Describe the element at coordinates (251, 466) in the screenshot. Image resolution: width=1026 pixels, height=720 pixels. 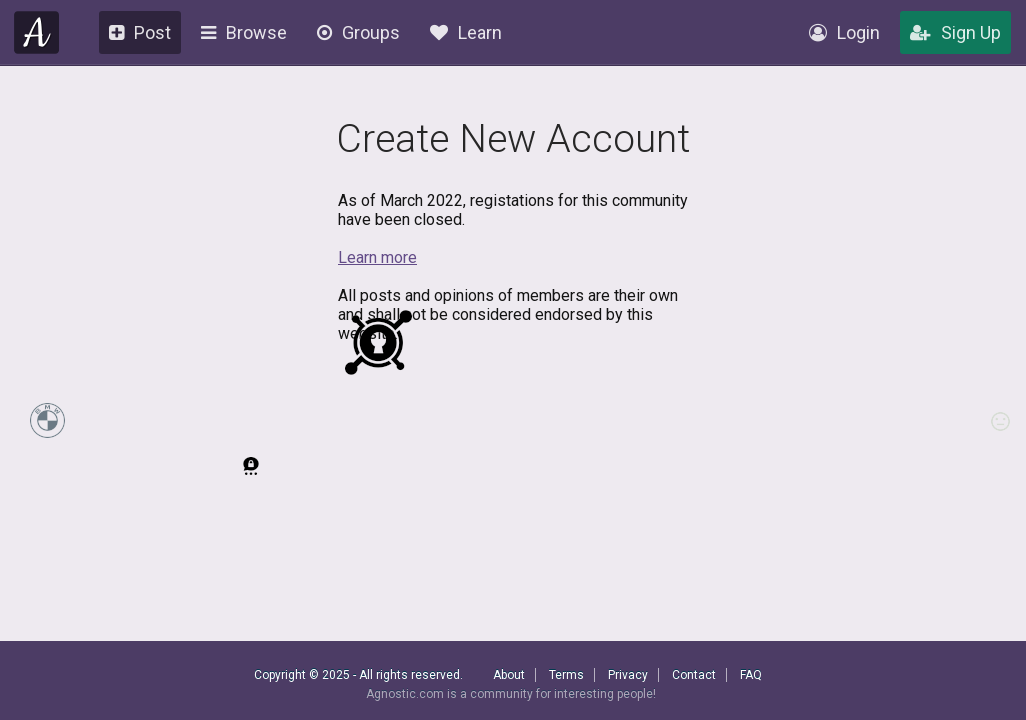
I see `open Threema secure messaging app` at that location.